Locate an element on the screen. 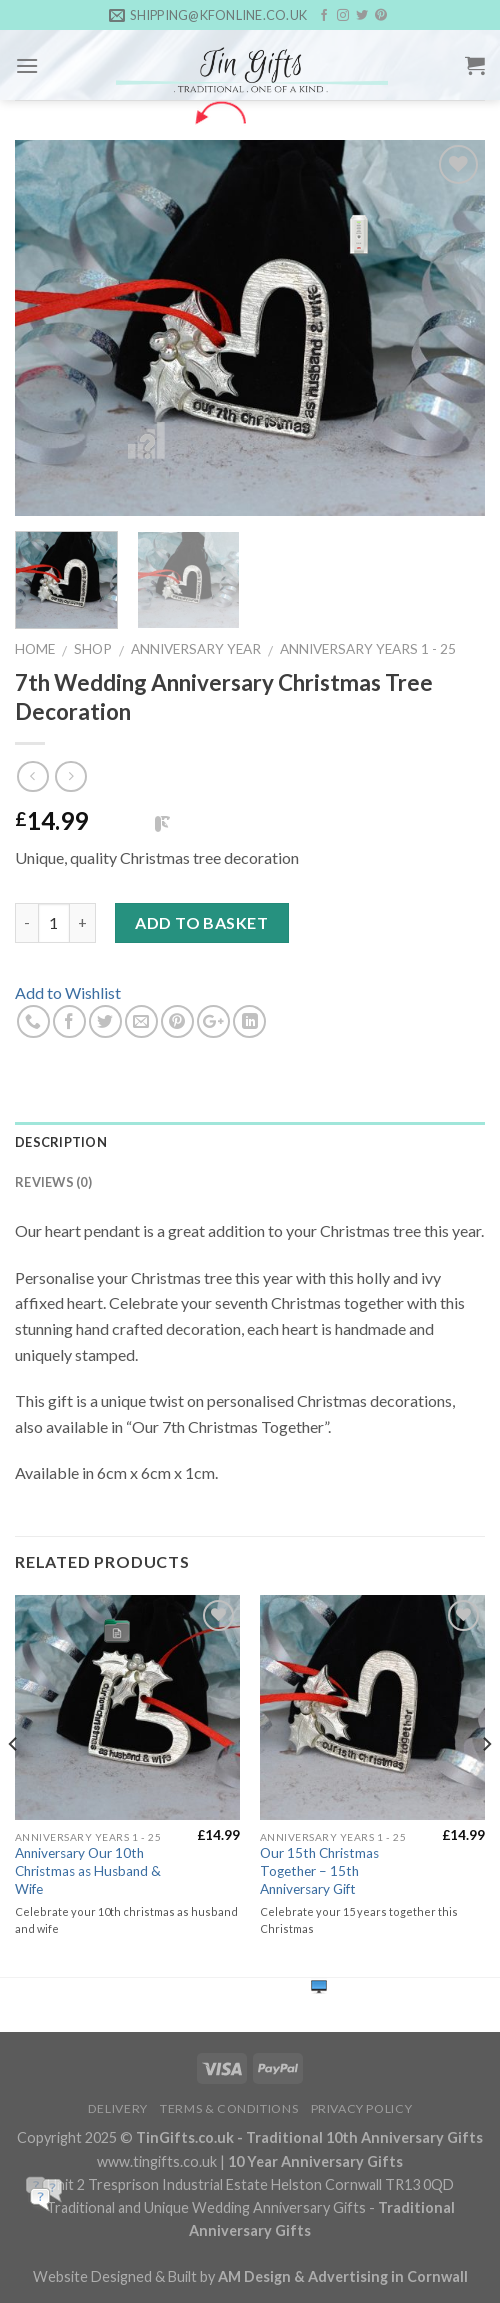  access system utilities and tools is located at coordinates (163, 824).